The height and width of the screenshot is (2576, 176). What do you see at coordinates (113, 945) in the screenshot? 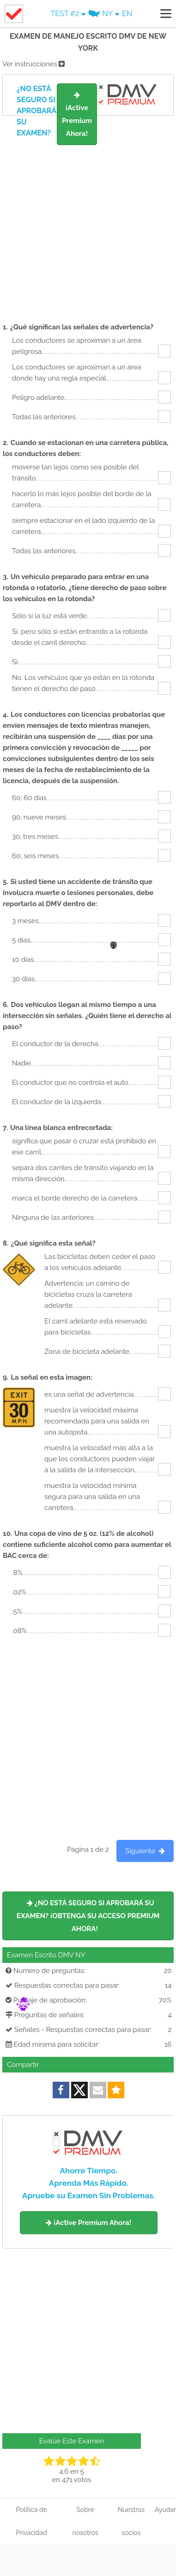
I see `equip turtle shell armor or shield` at bounding box center [113, 945].